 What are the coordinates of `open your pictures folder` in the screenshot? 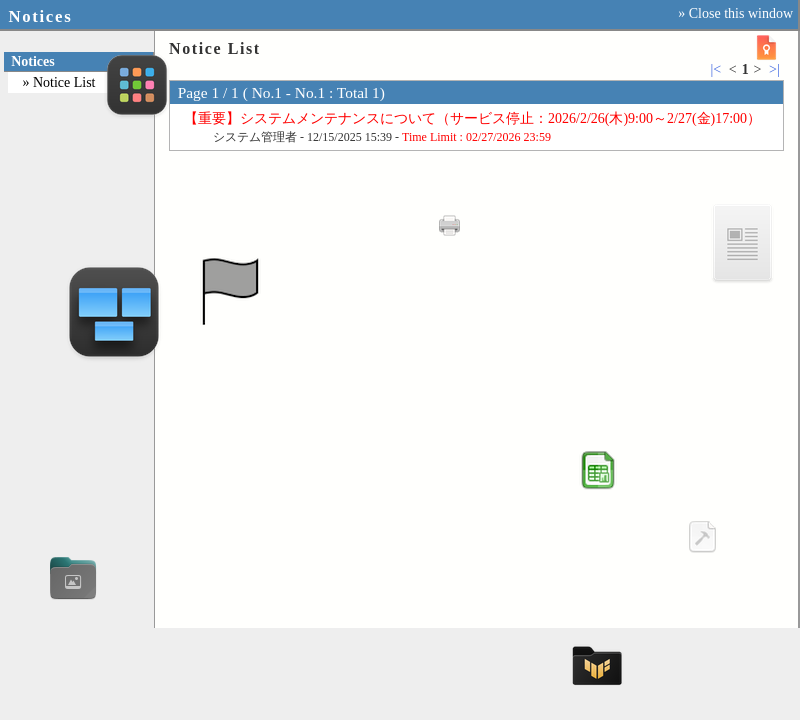 It's located at (73, 578).